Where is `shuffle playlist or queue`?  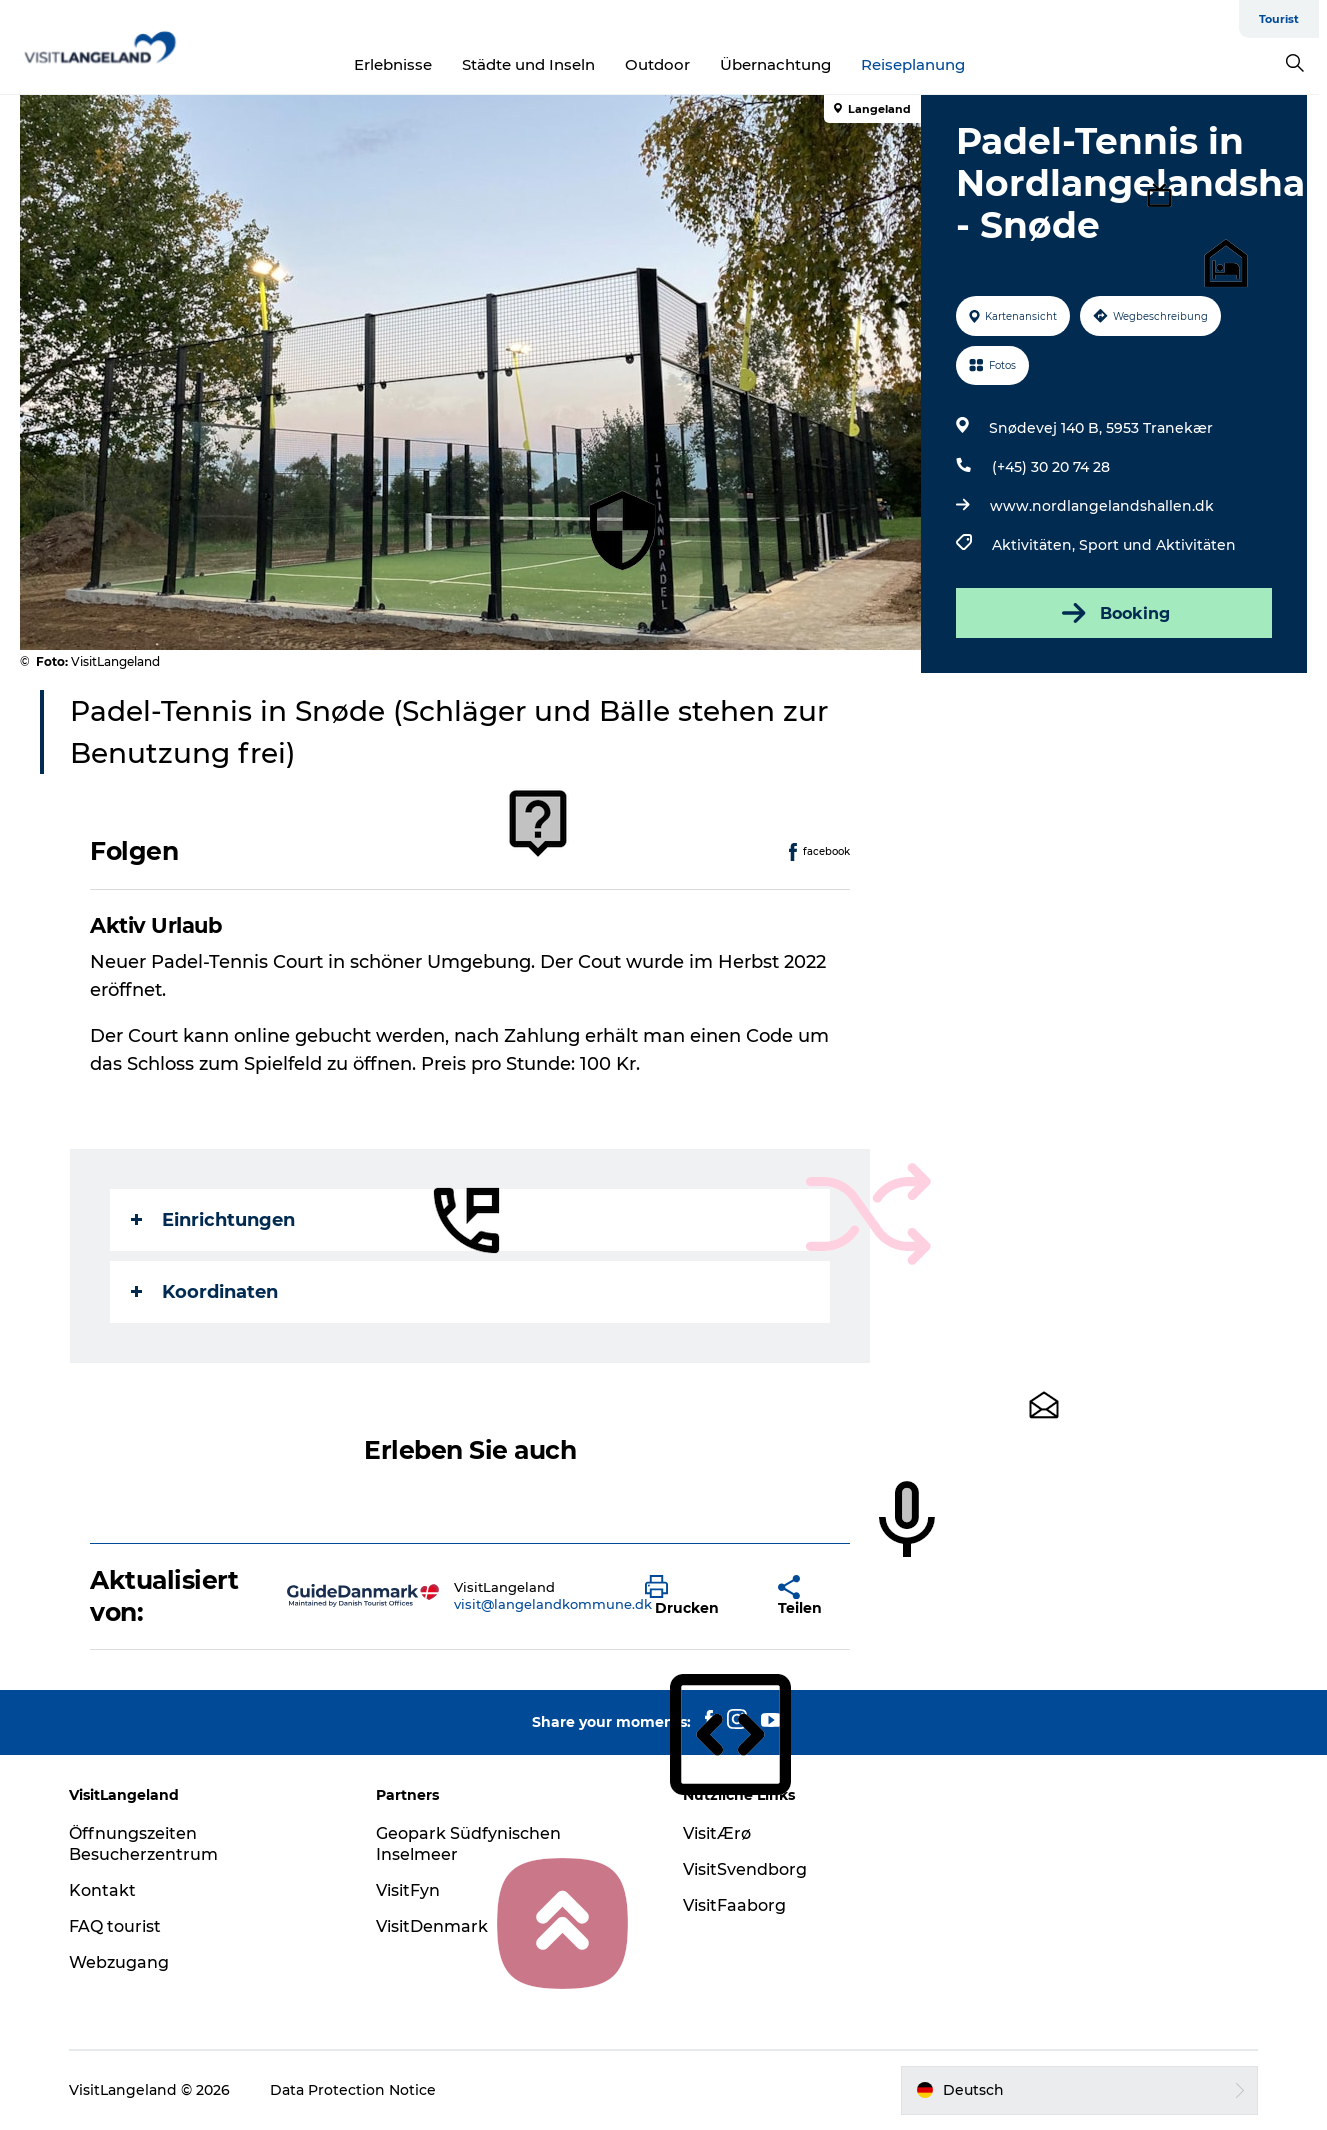
shuffle playlist or queue is located at coordinates (866, 1214).